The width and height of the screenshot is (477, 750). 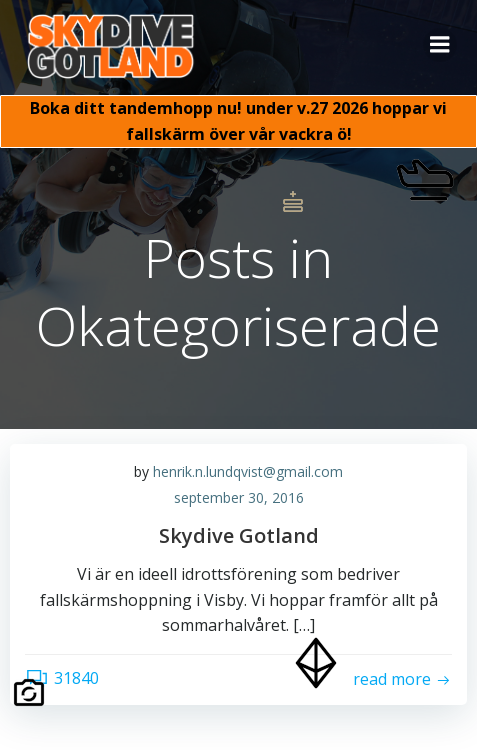 What do you see at coordinates (425, 178) in the screenshot?
I see `indicates flight mode is active` at bounding box center [425, 178].